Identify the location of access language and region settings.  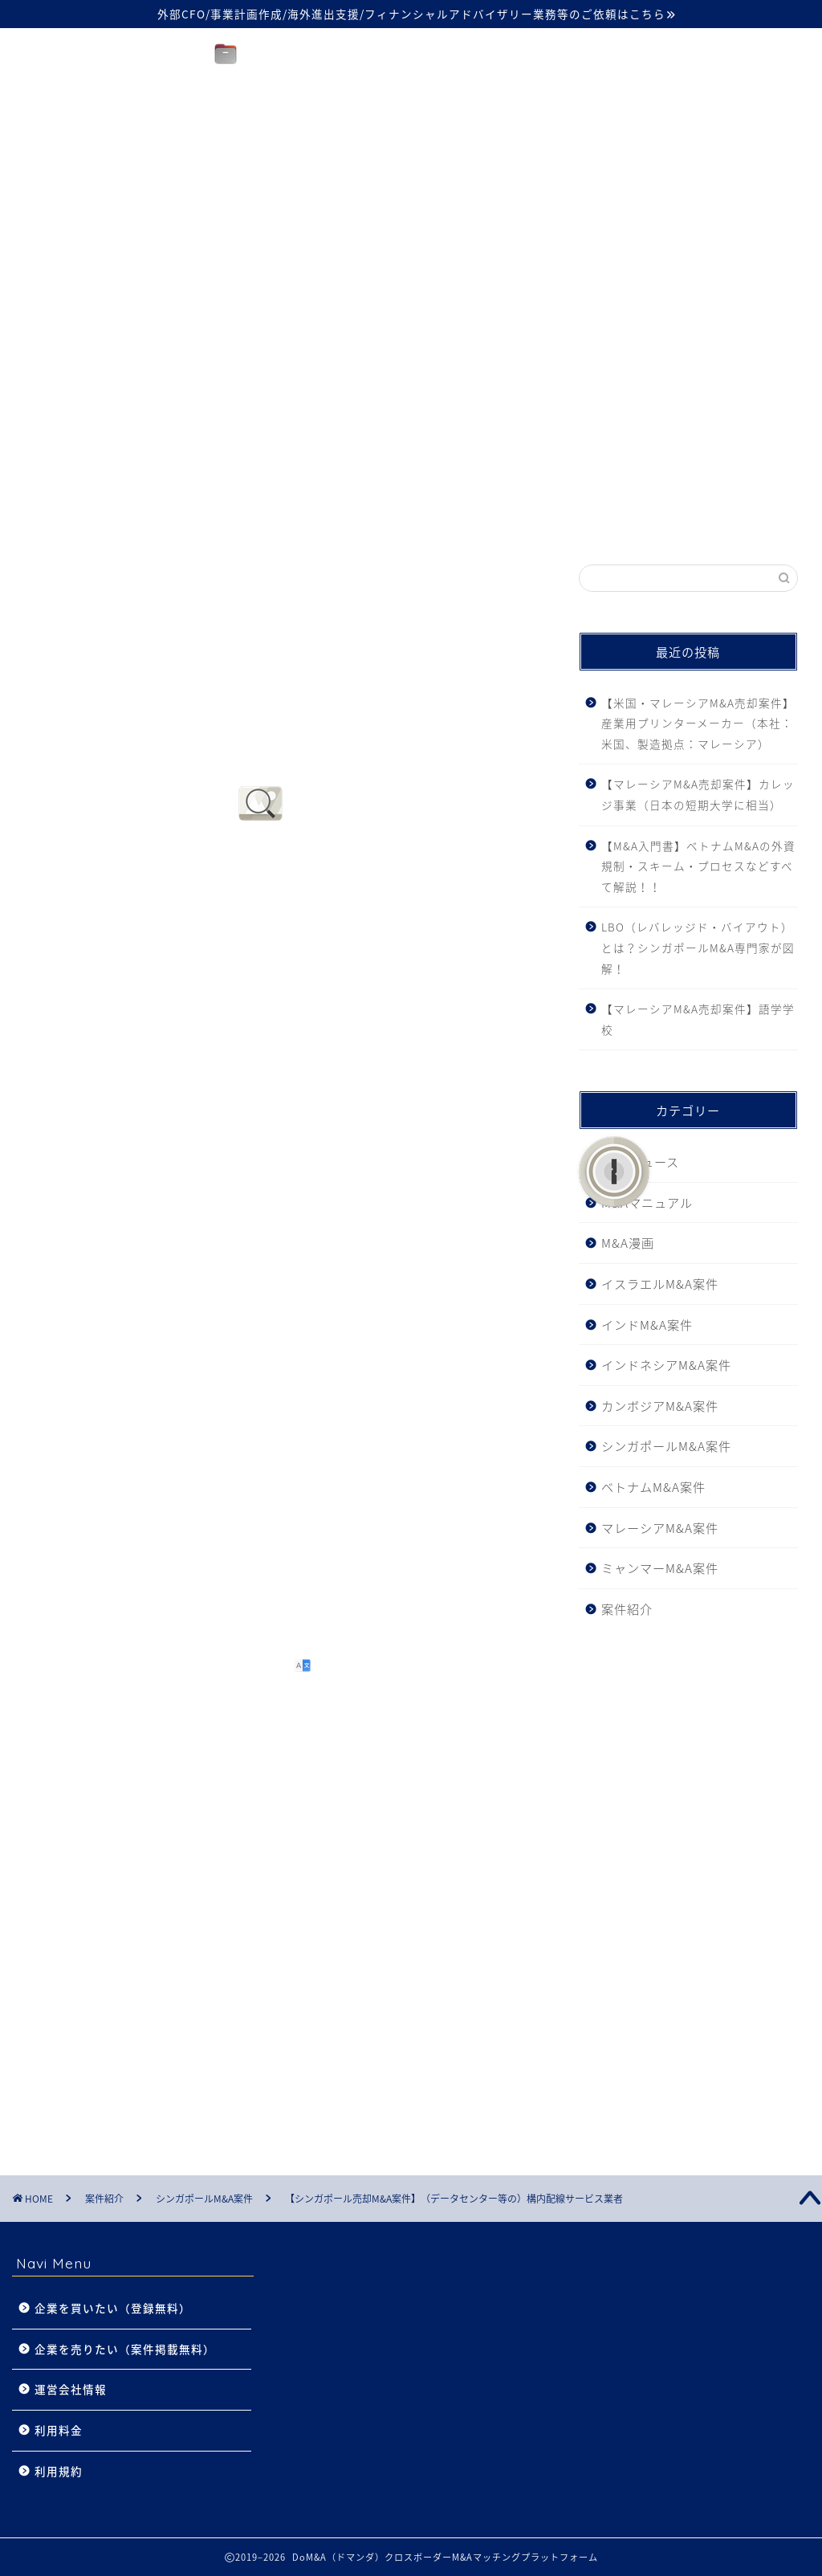
(303, 1665).